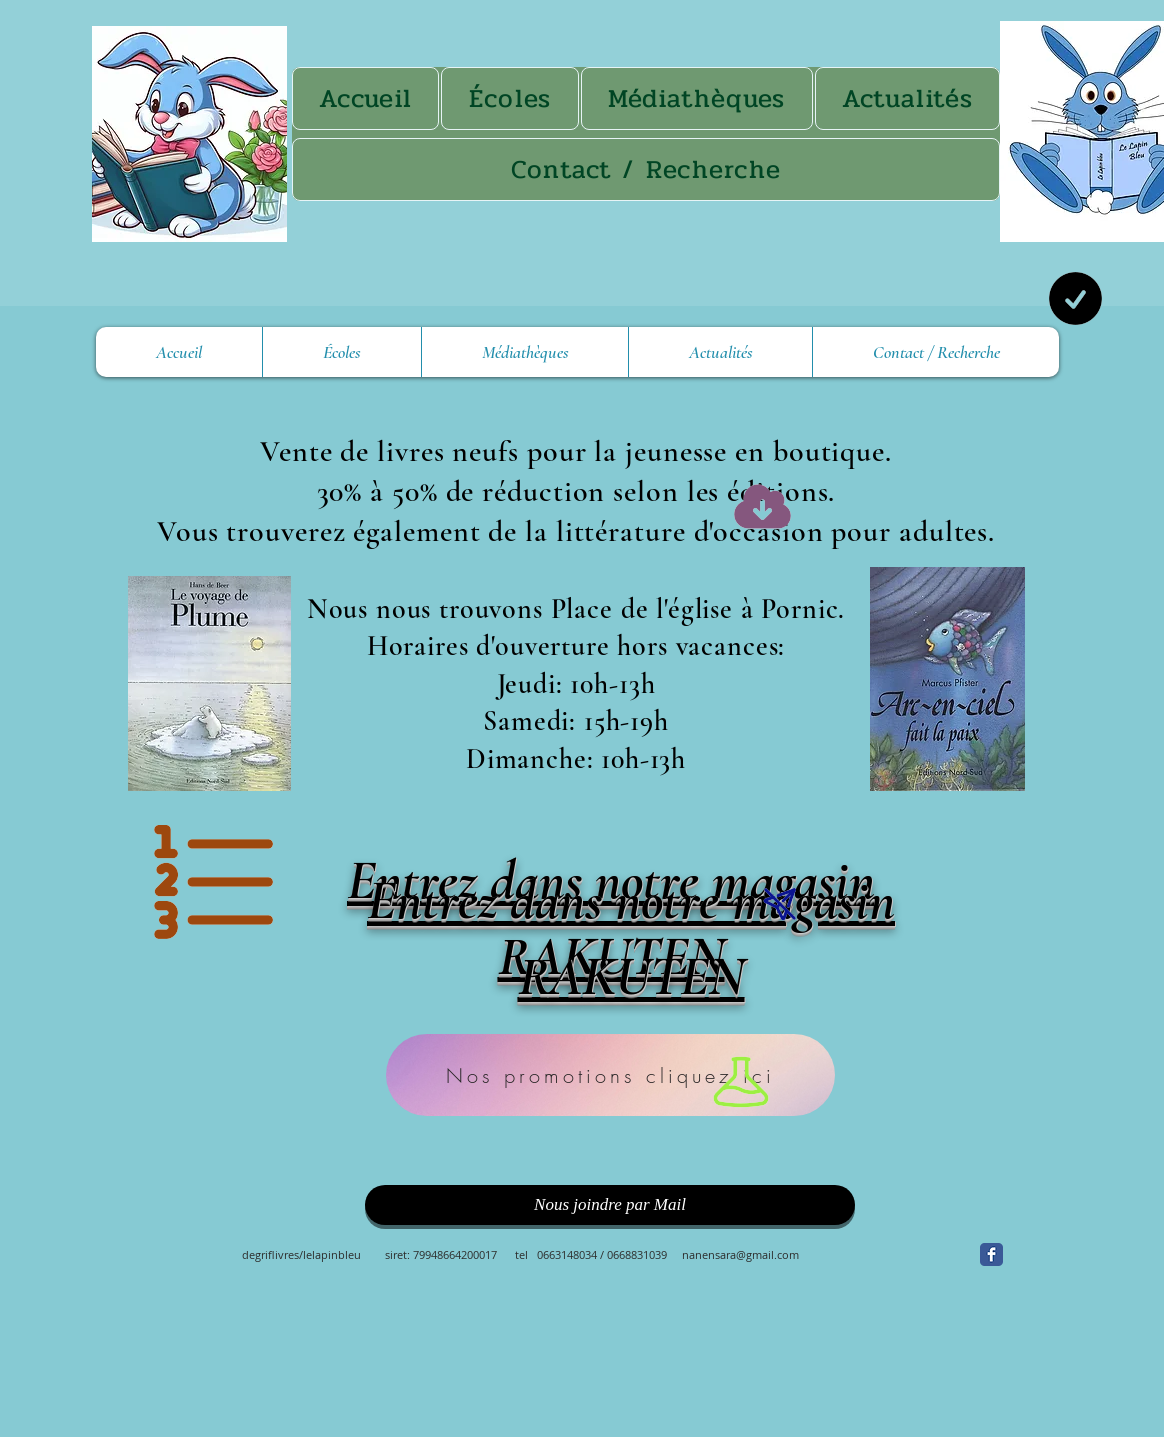 Image resolution: width=1164 pixels, height=1437 pixels. Describe the element at coordinates (741, 1082) in the screenshot. I see `access experimental or beta features` at that location.